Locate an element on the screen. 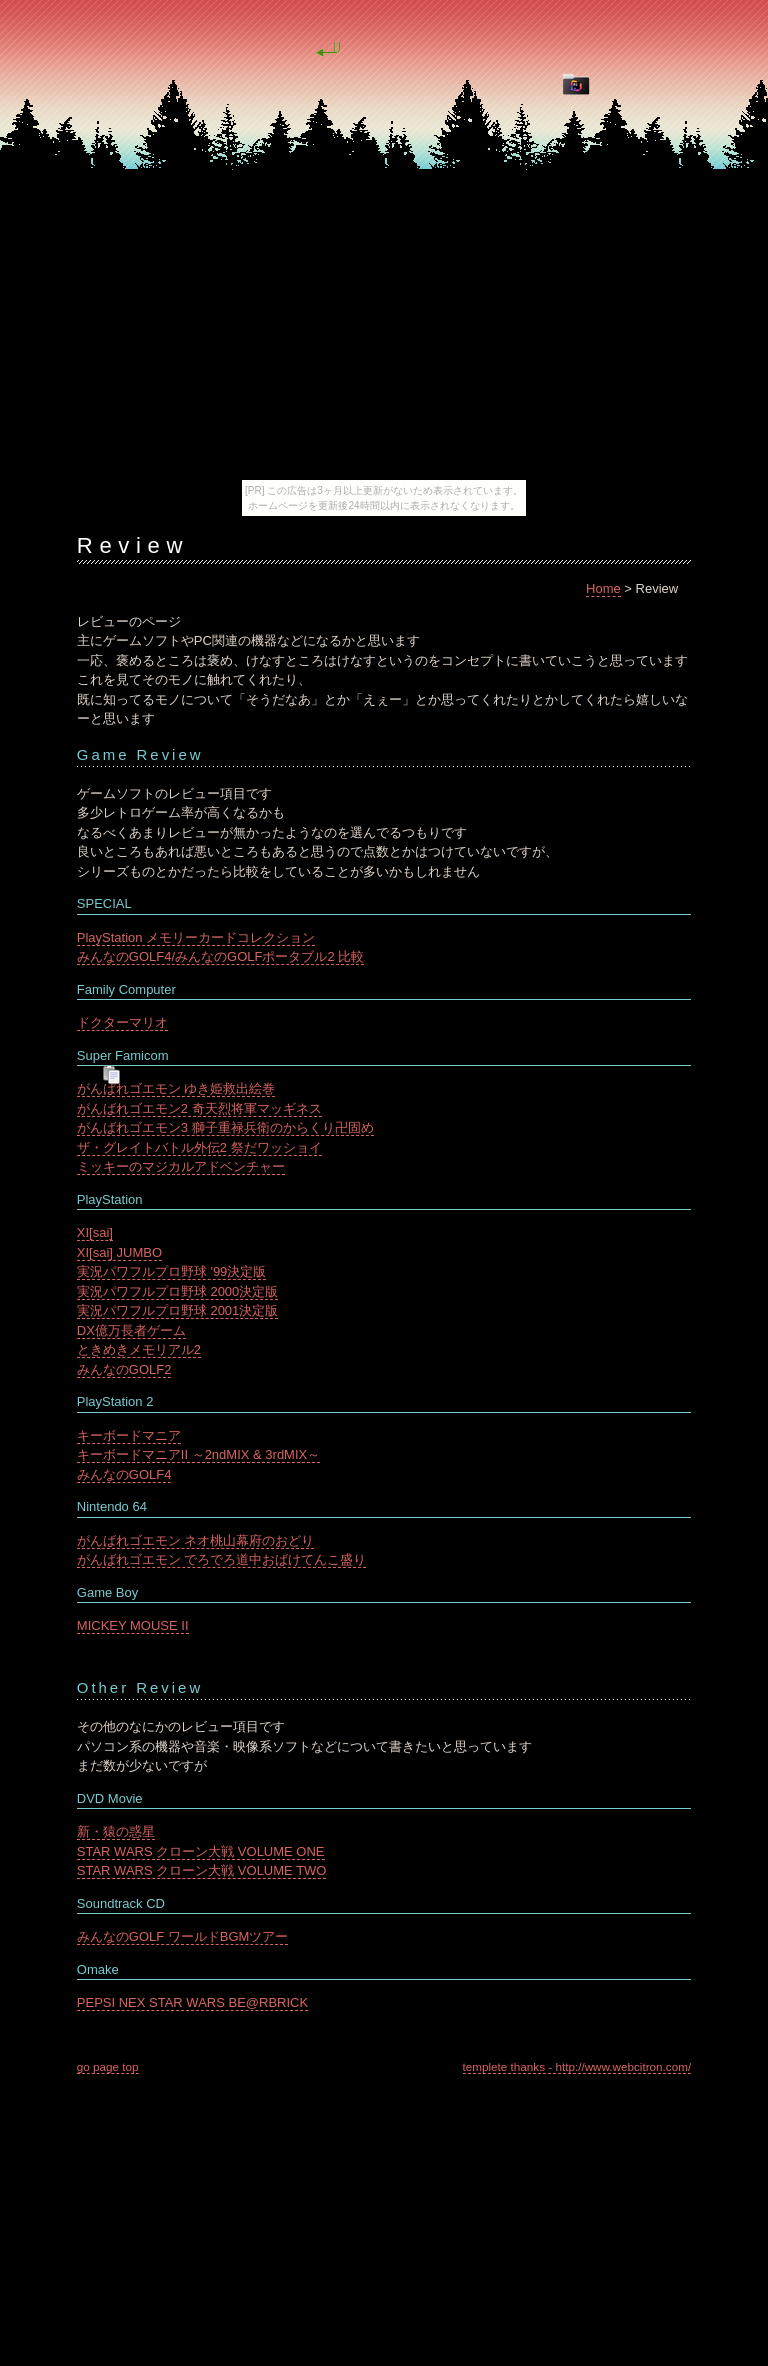  paste content from clipboard is located at coordinates (111, 1074).